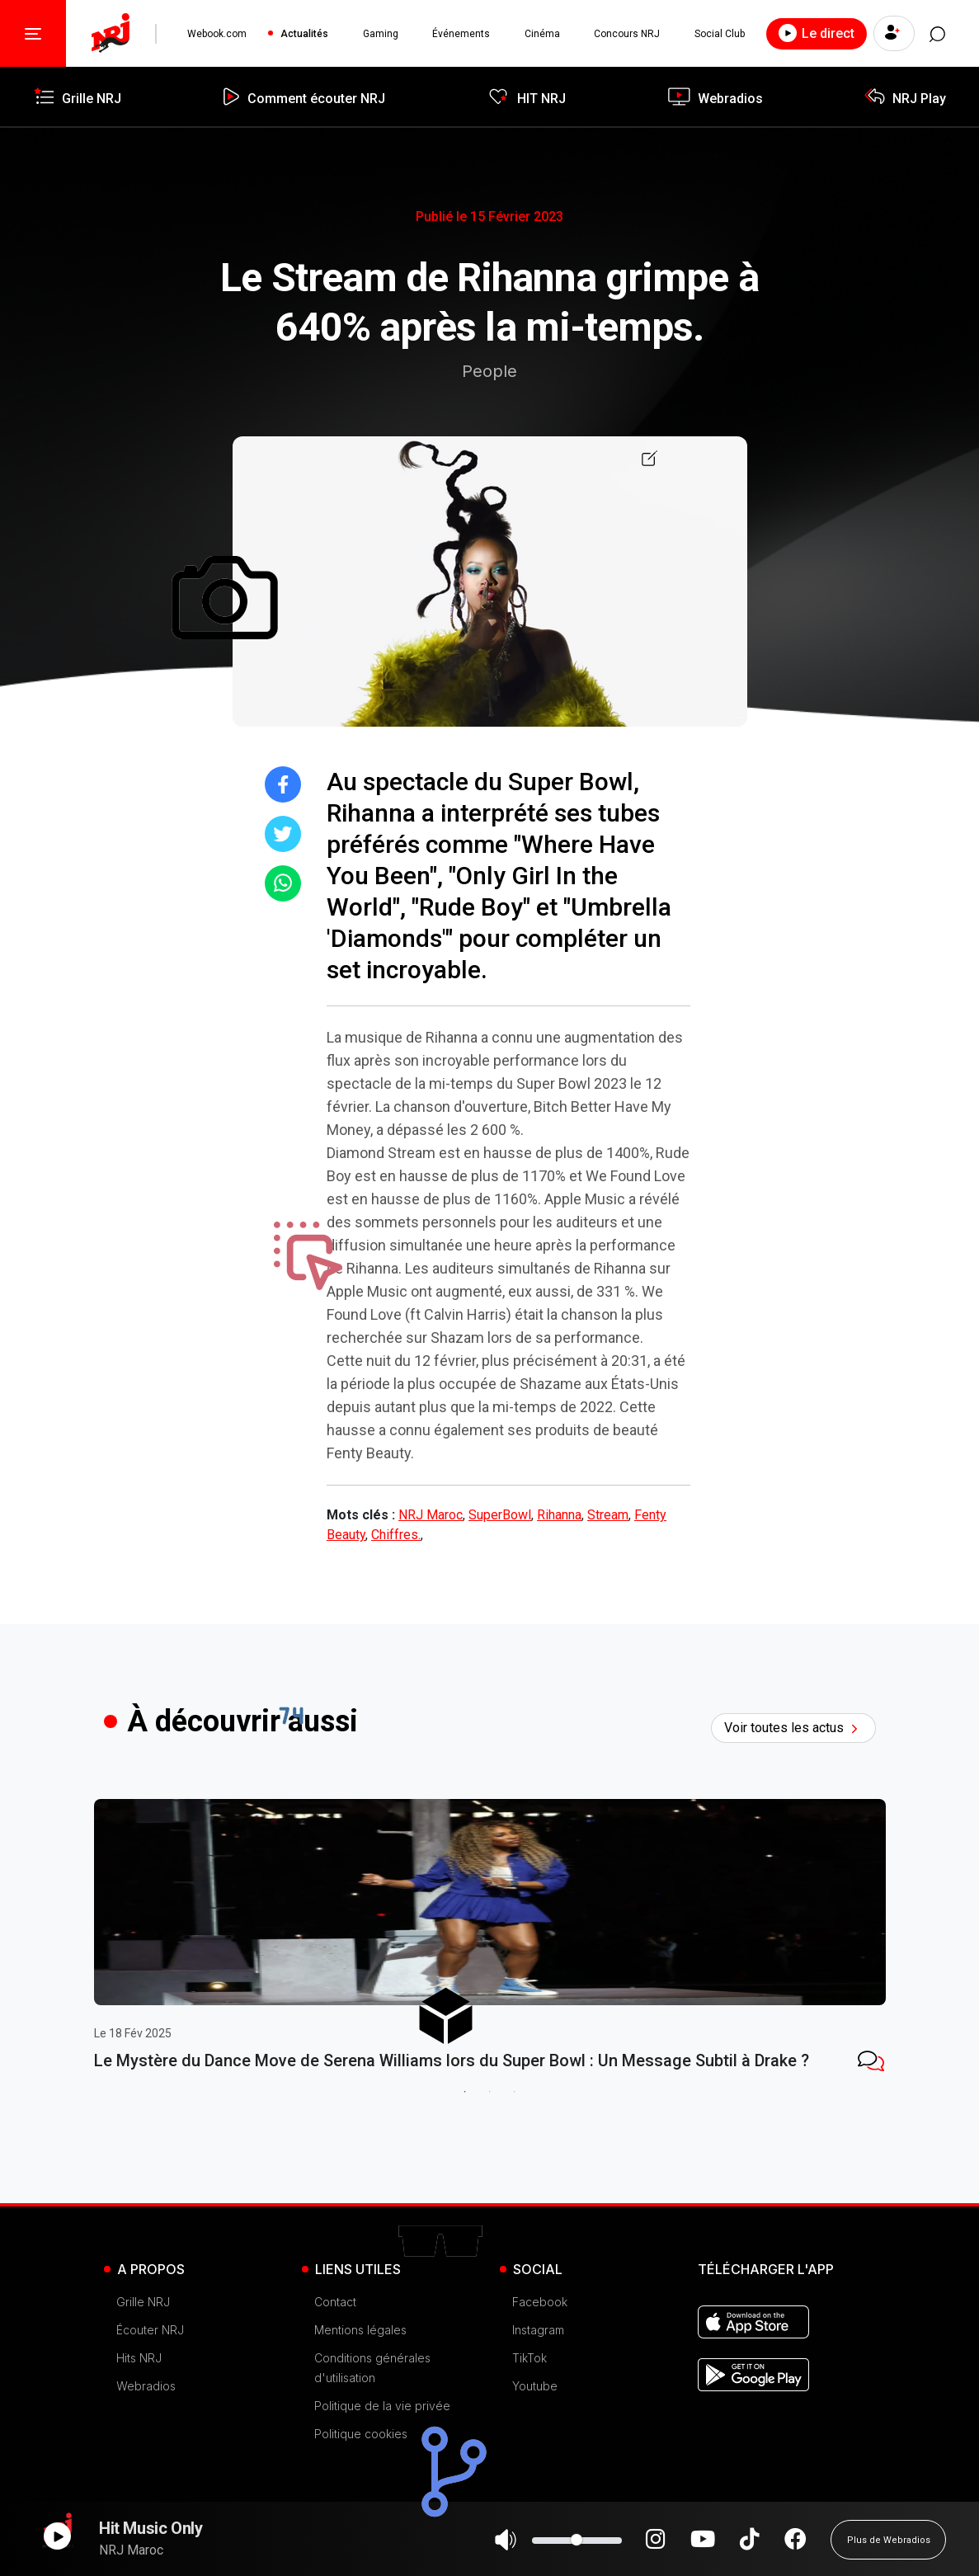 The width and height of the screenshot is (979, 2576). Describe the element at coordinates (649, 458) in the screenshot. I see `create or compose new content` at that location.